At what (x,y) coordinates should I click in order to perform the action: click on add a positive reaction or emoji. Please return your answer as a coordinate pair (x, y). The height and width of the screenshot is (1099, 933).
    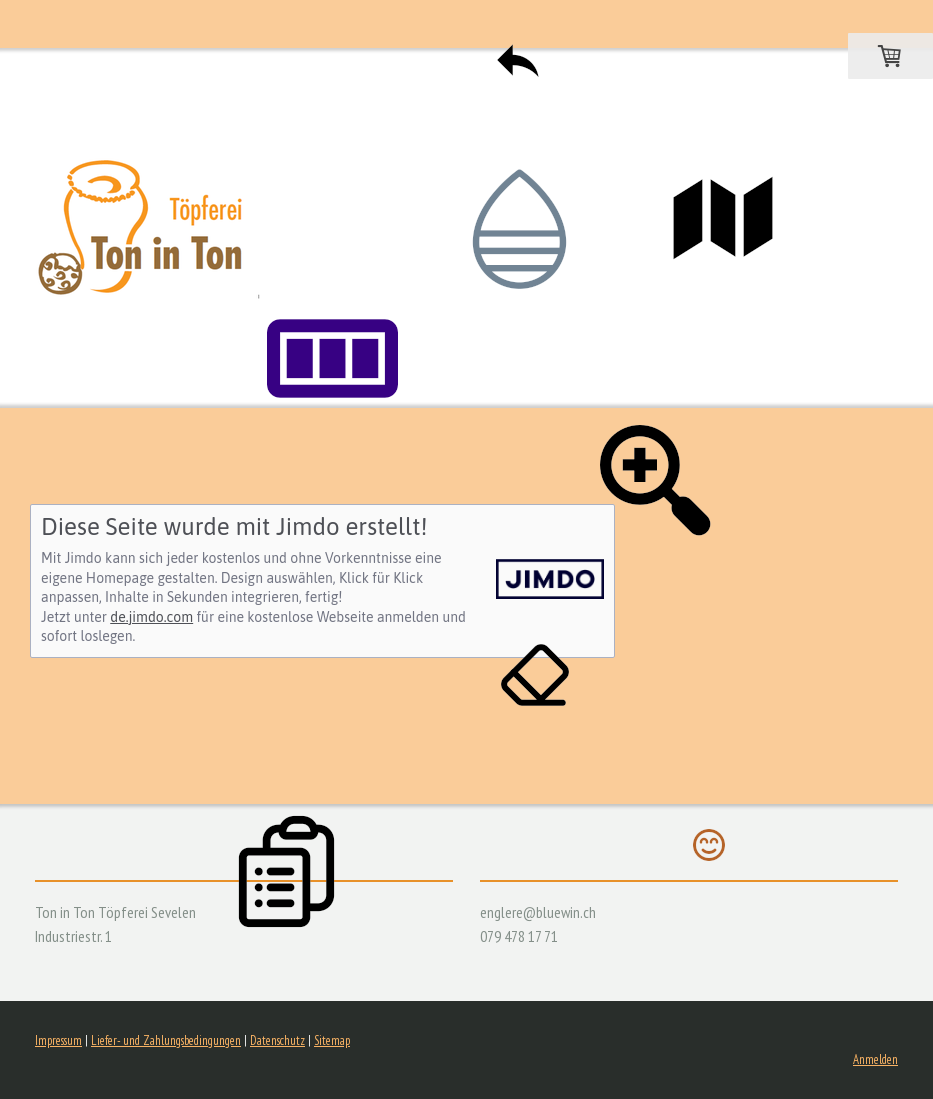
    Looking at the image, I should click on (709, 845).